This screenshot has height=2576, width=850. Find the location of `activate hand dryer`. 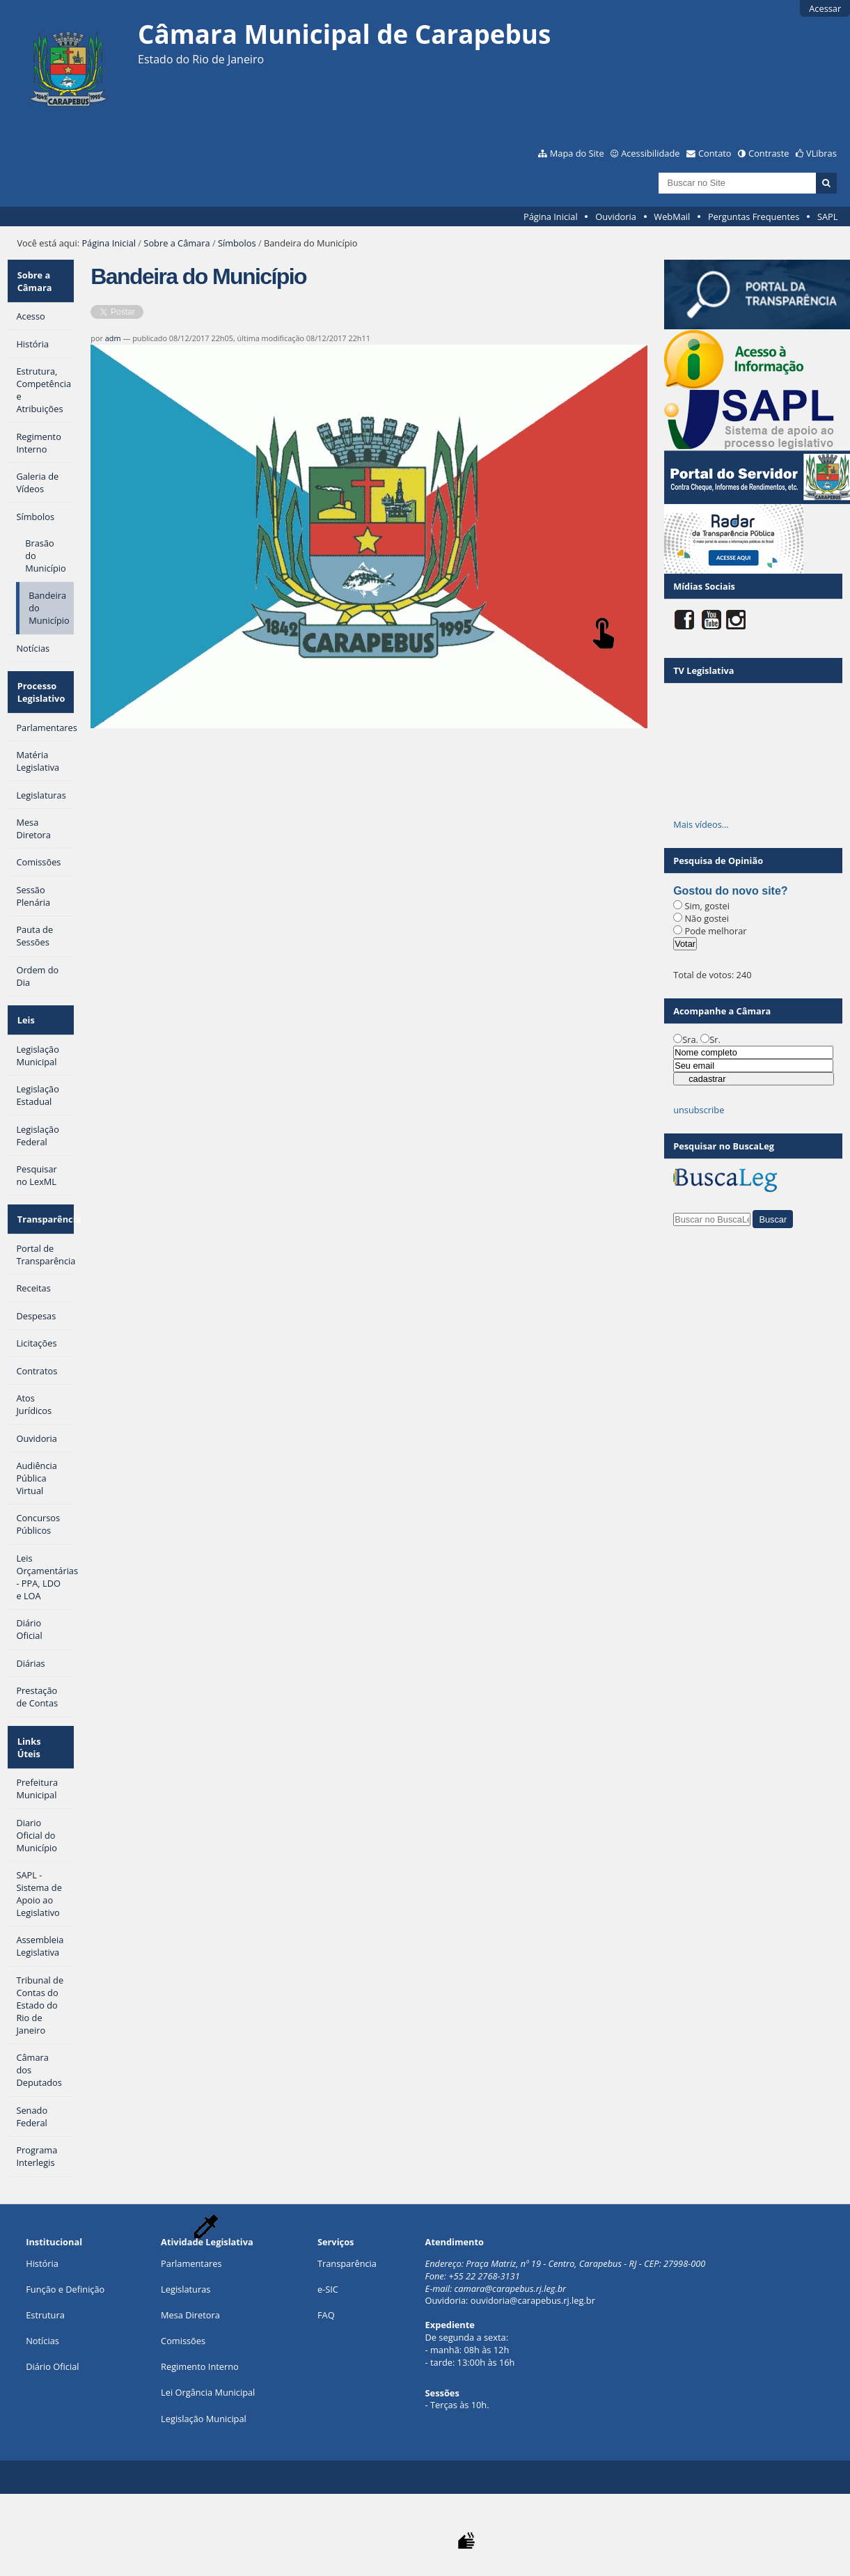

activate hand dryer is located at coordinates (466, 2540).